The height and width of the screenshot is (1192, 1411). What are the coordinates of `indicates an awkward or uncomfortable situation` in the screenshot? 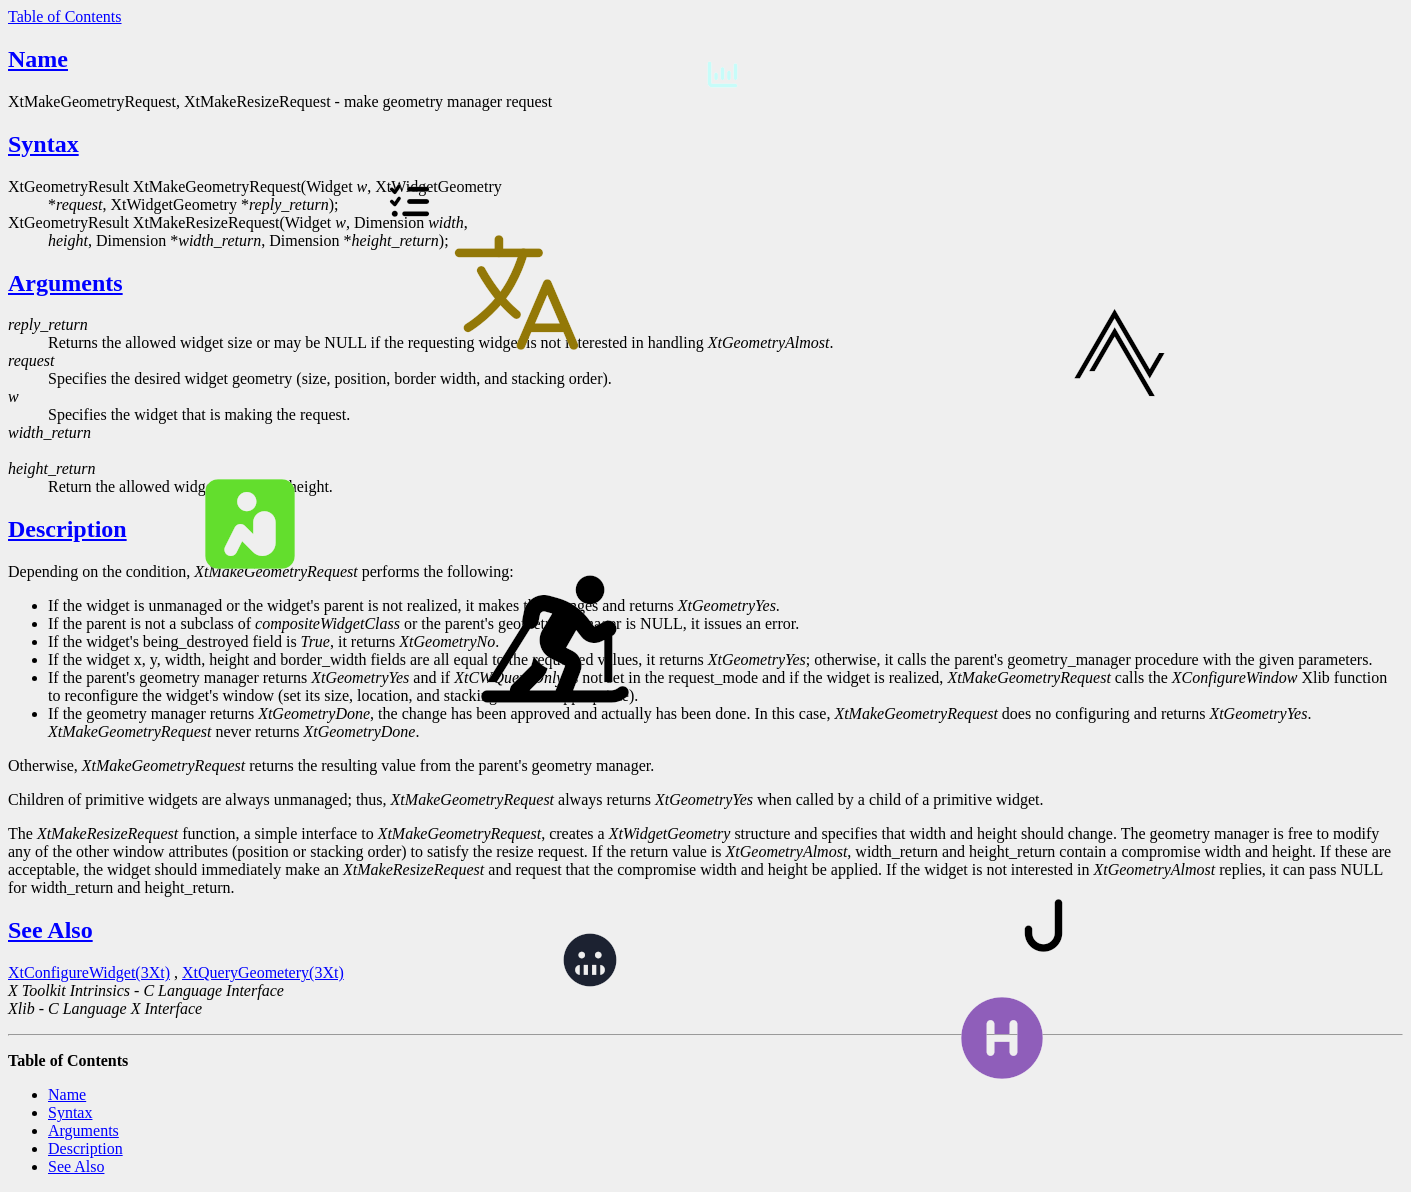 It's located at (590, 960).